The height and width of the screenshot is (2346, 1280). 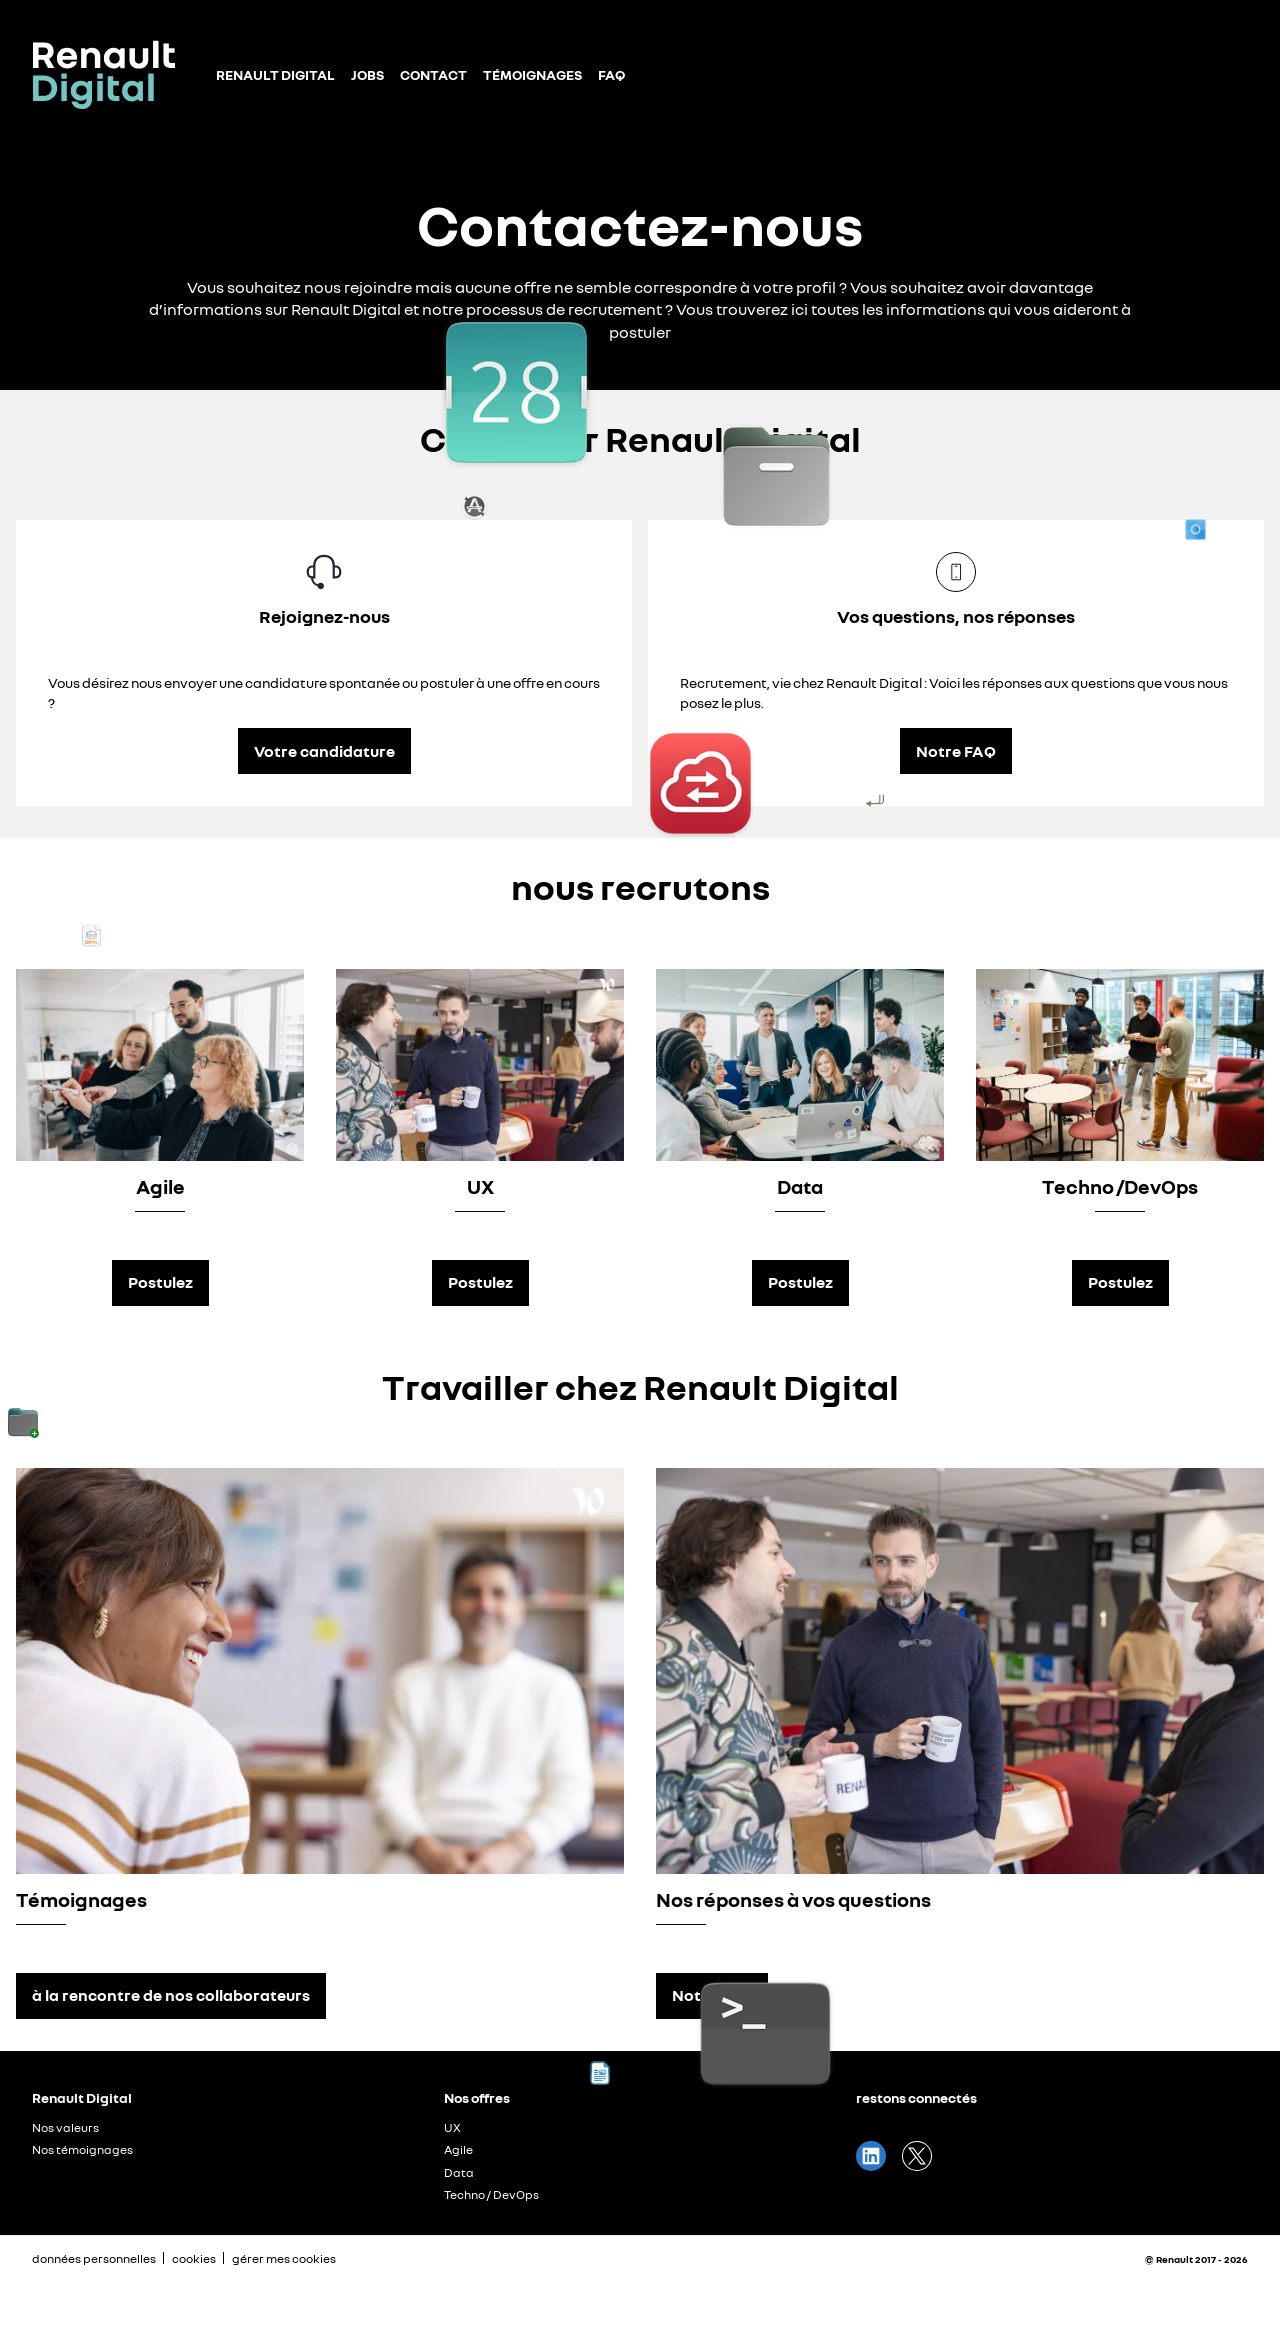 What do you see at coordinates (474, 506) in the screenshot?
I see `check for available system updates` at bounding box center [474, 506].